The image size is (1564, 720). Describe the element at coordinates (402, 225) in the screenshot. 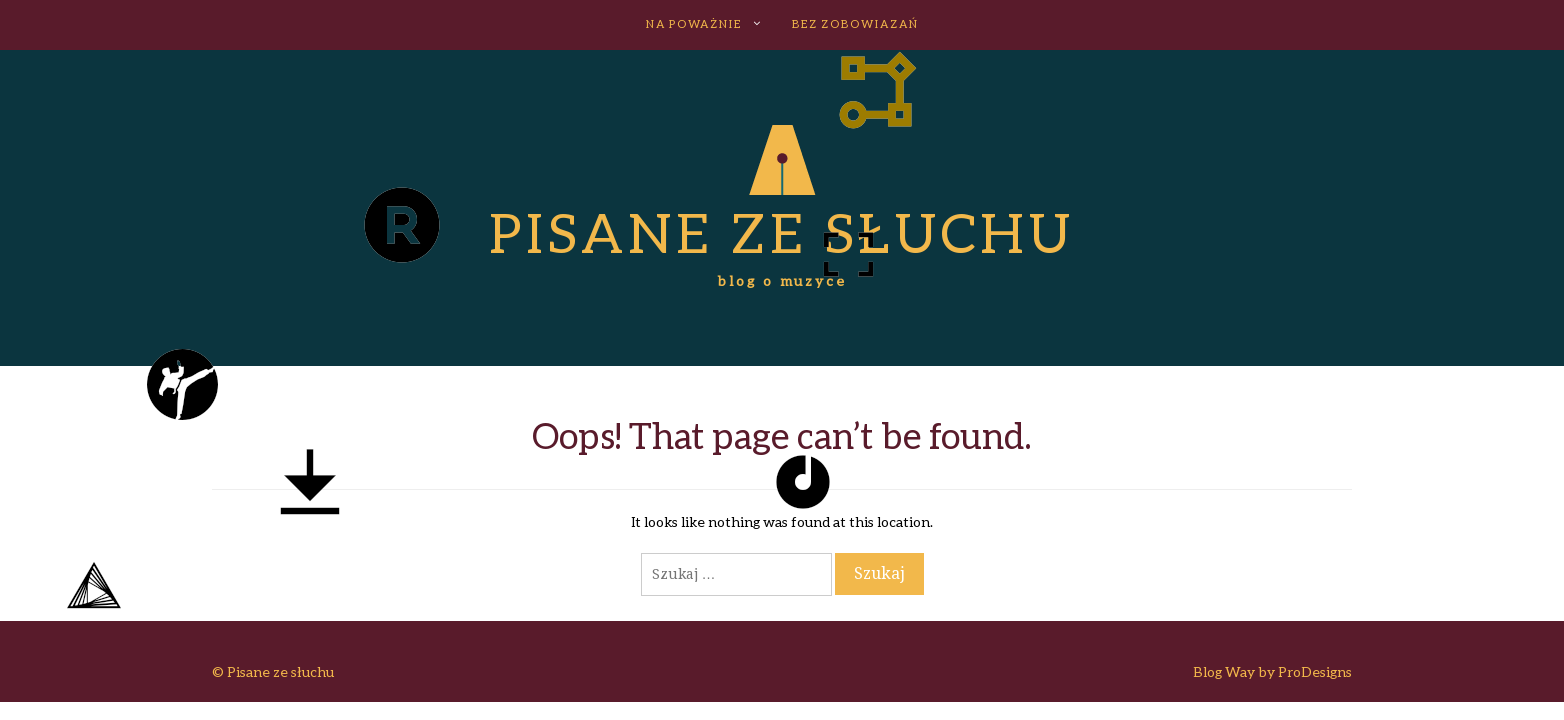

I see `indicates a registered trademark symbol` at that location.